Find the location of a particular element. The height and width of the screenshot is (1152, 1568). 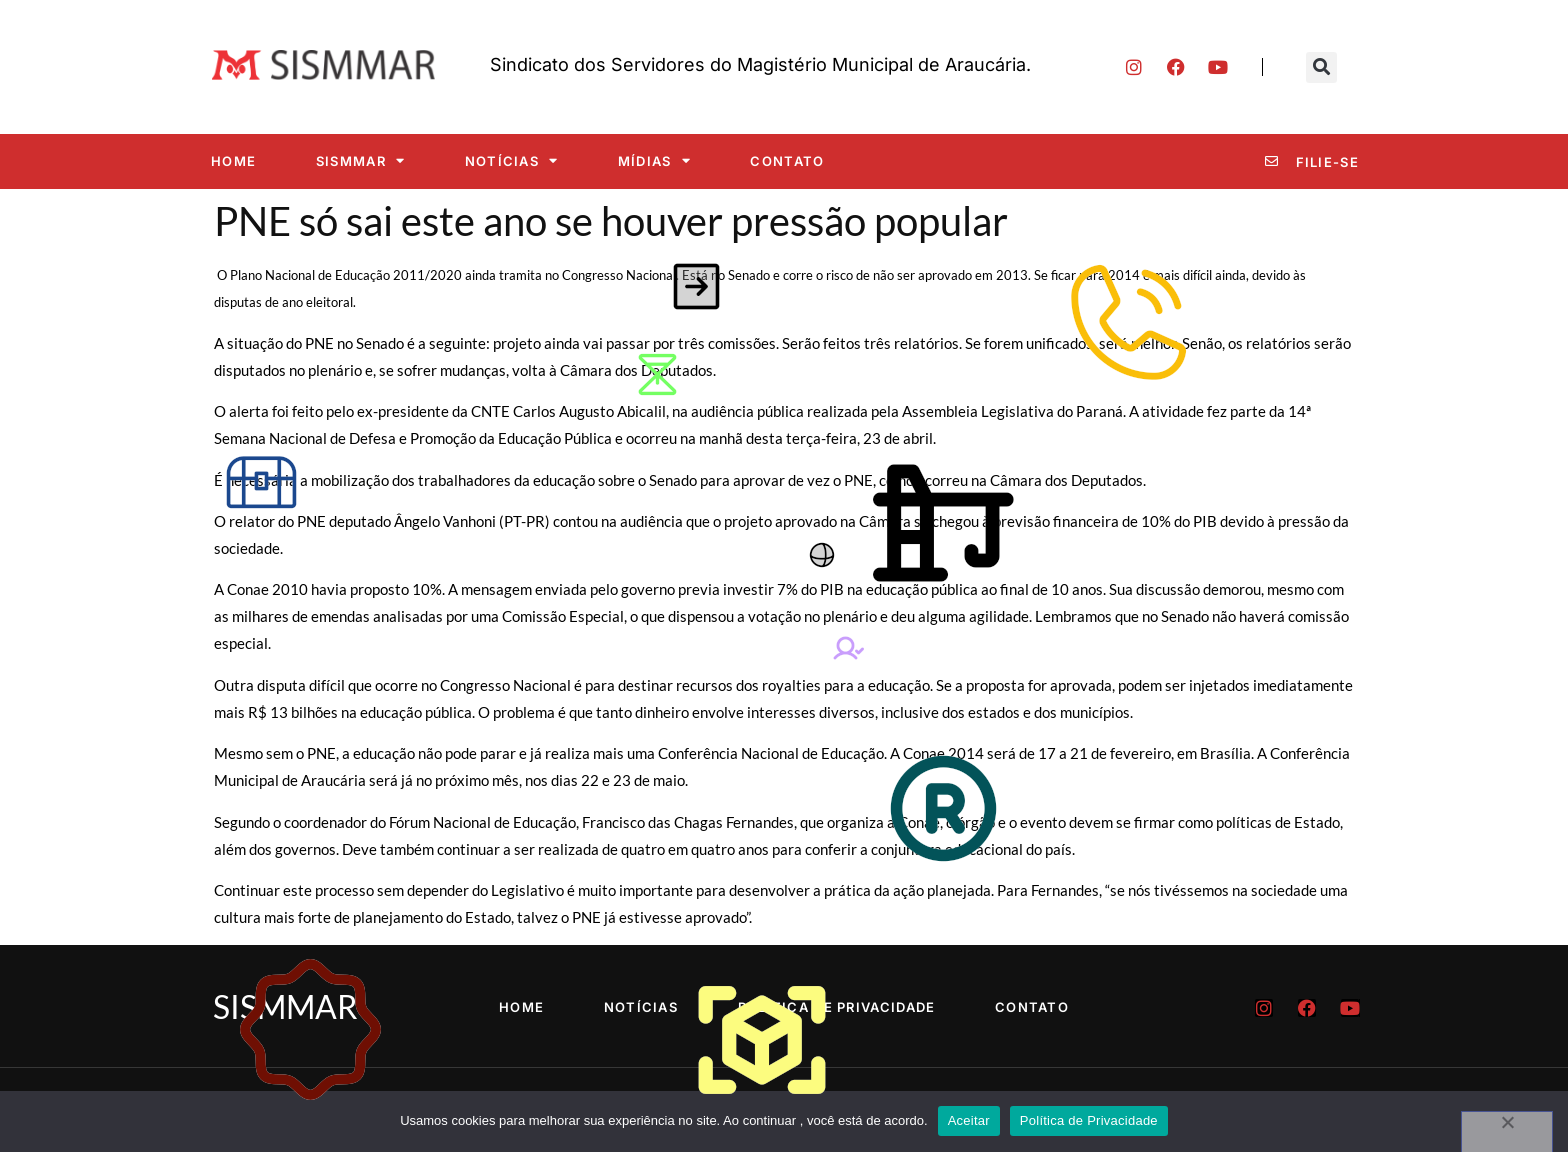

make a phone call is located at coordinates (1131, 320).